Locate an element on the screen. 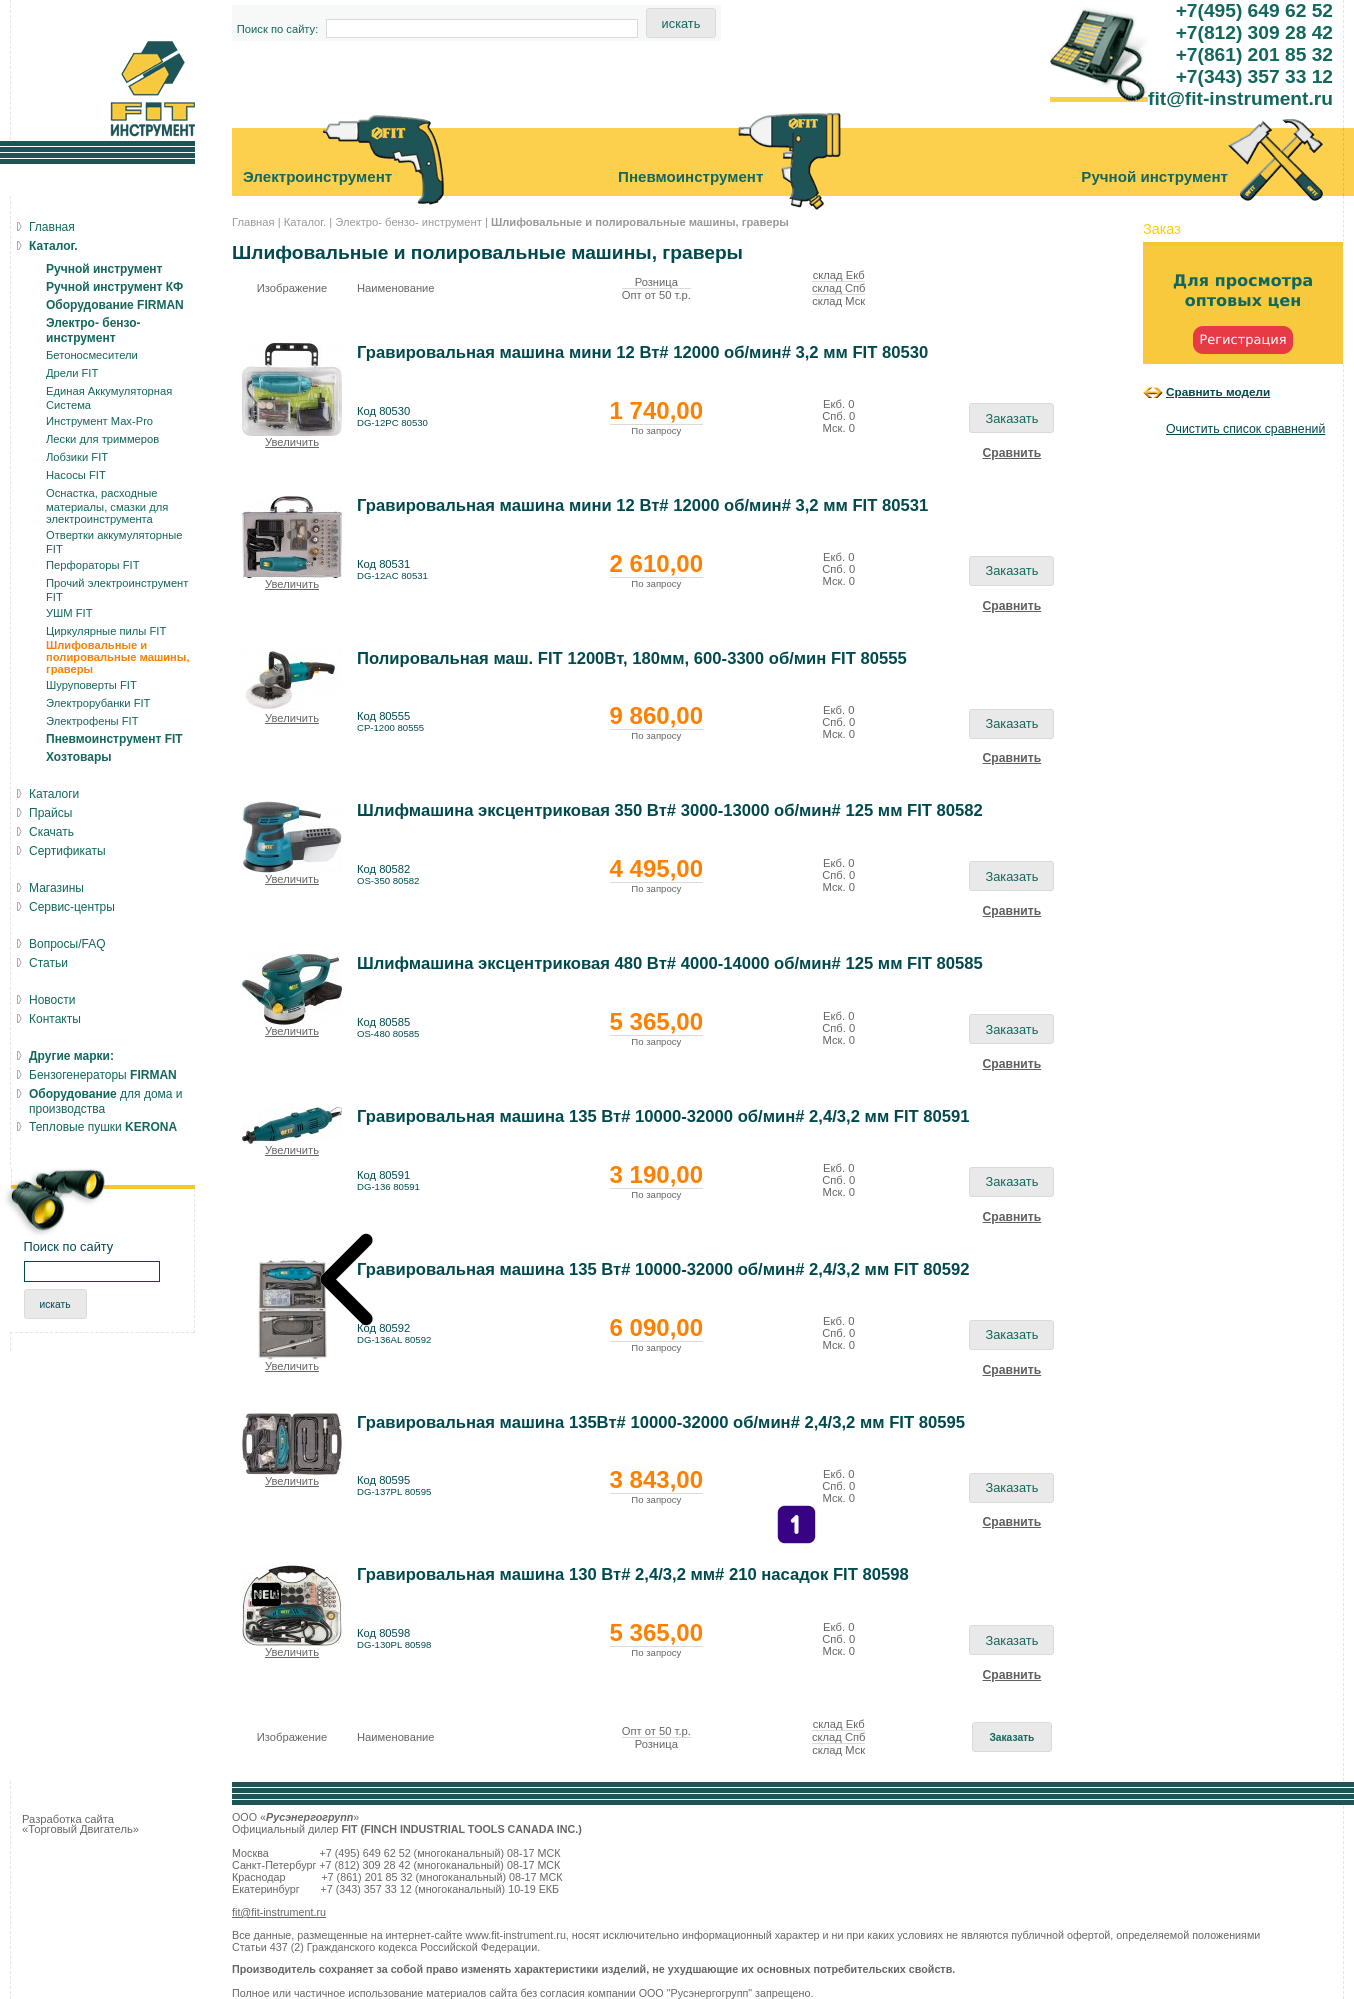 This screenshot has width=1354, height=1999. indicates step one in a numbered sequence is located at coordinates (796, 1524).